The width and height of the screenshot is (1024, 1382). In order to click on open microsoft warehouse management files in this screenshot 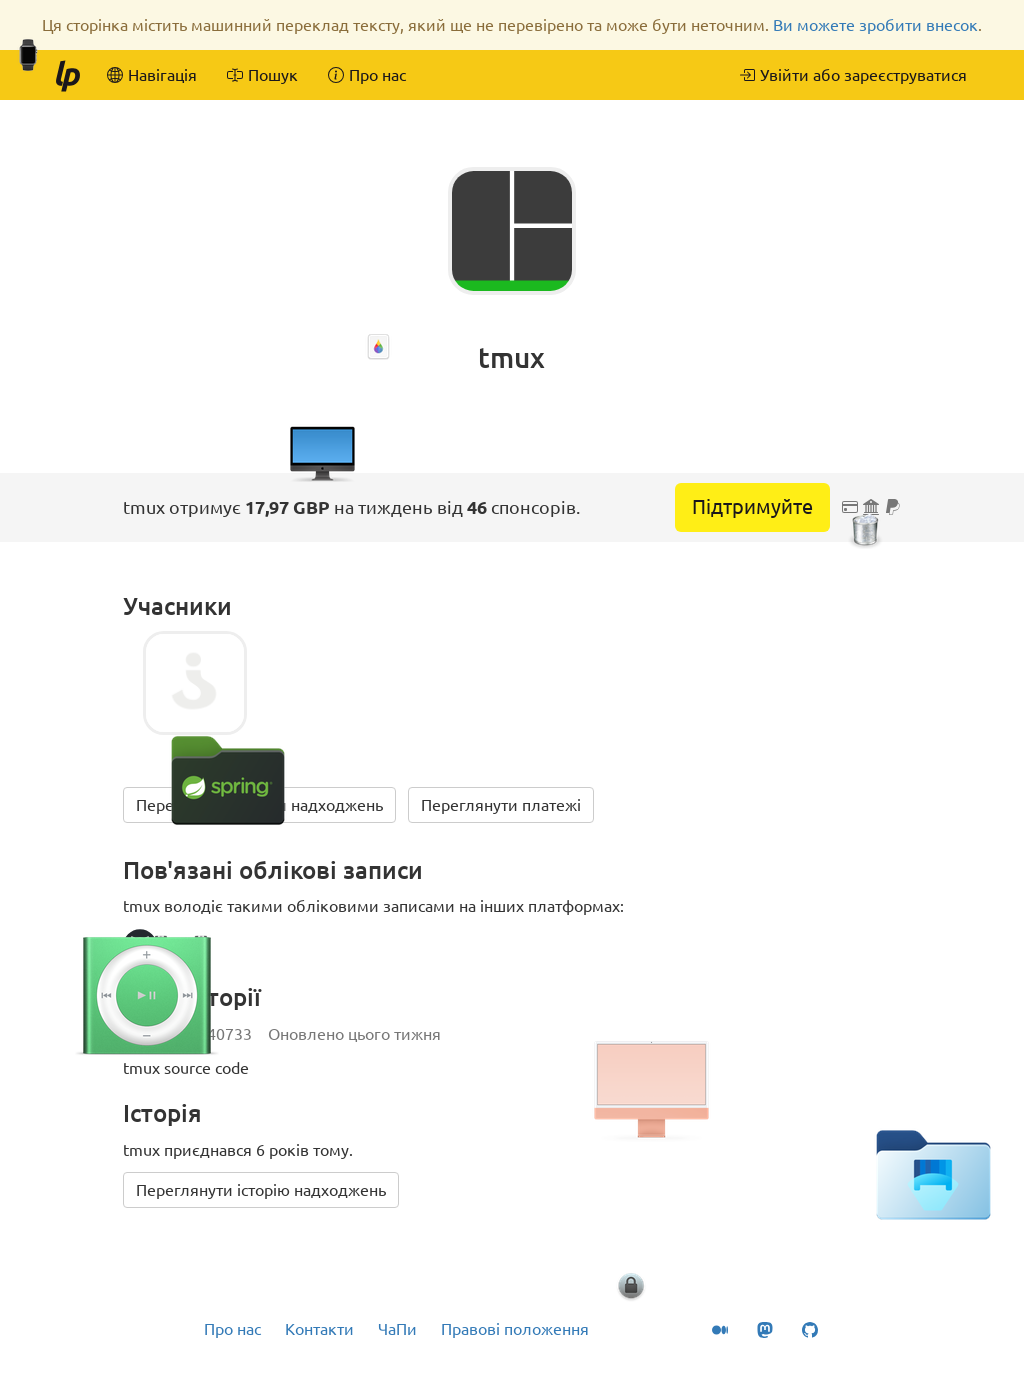, I will do `click(933, 1178)`.